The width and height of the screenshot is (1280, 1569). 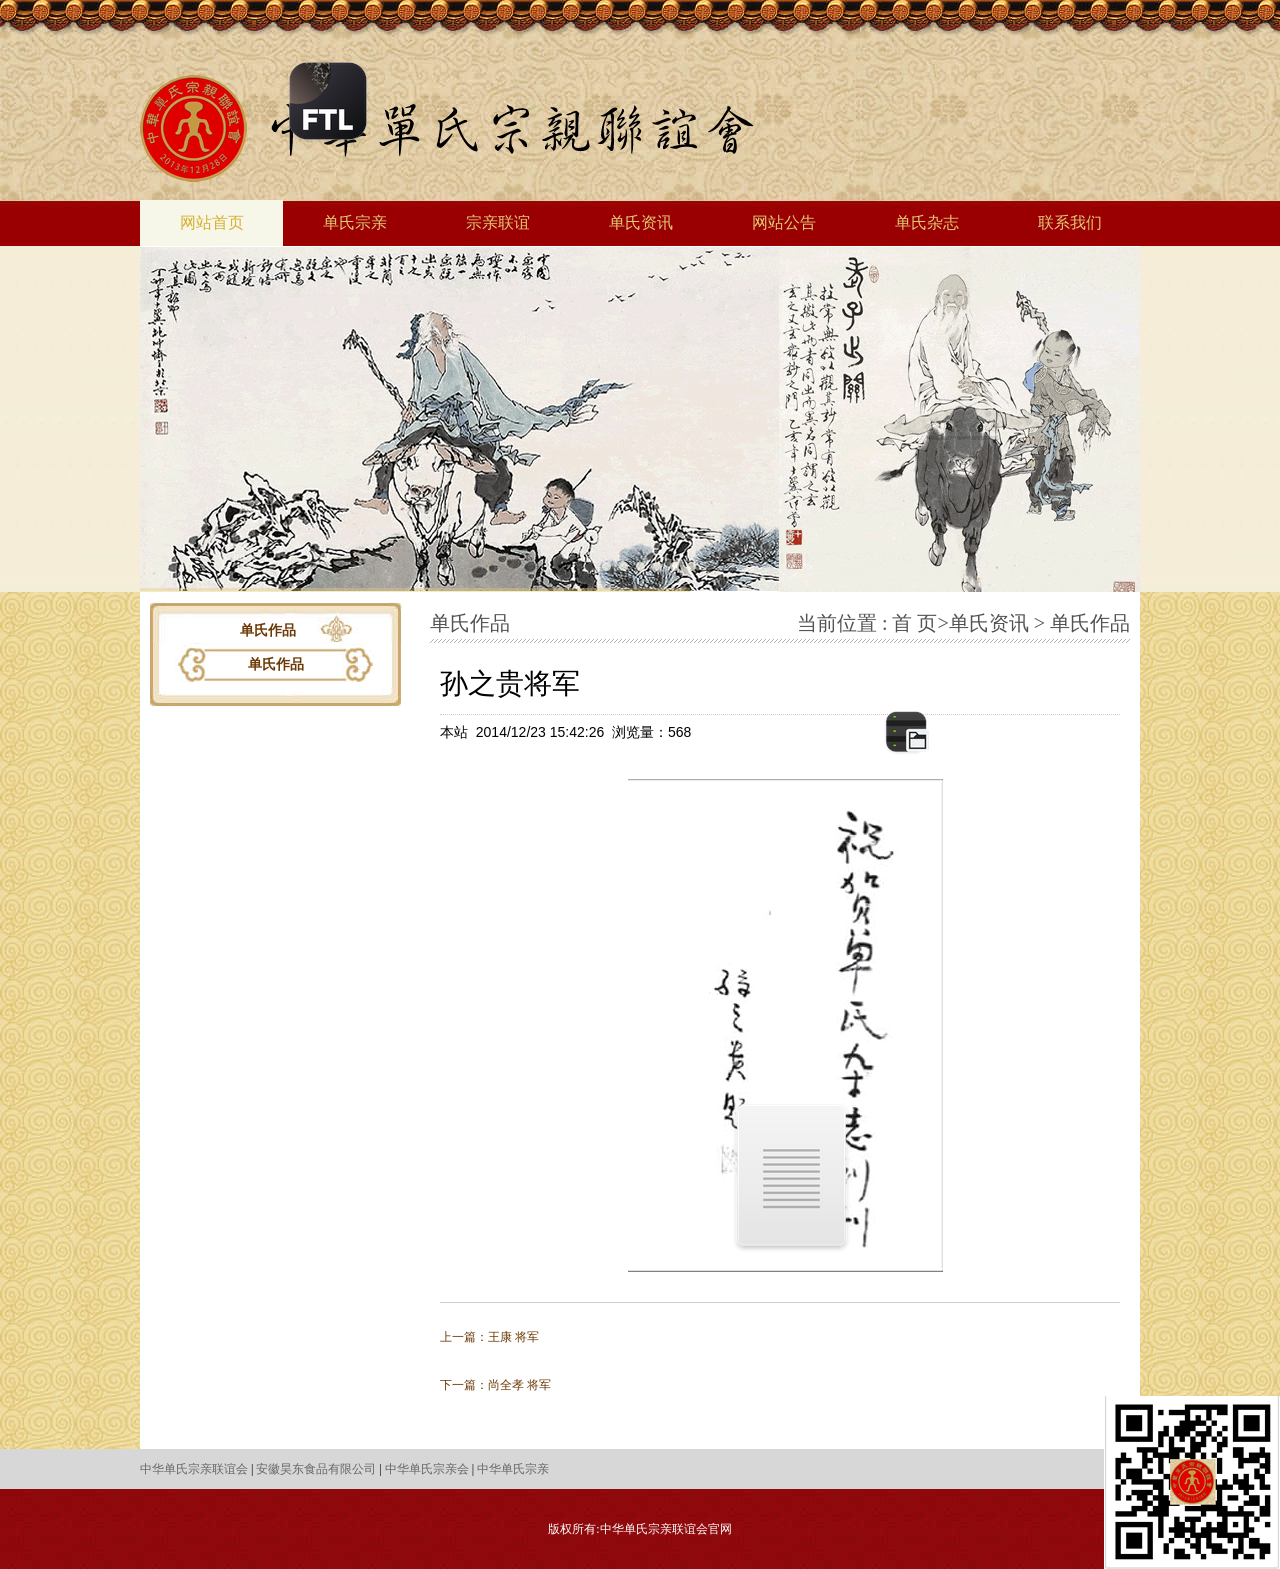 What do you see at coordinates (791, 1177) in the screenshot?
I see `open a text template file` at bounding box center [791, 1177].